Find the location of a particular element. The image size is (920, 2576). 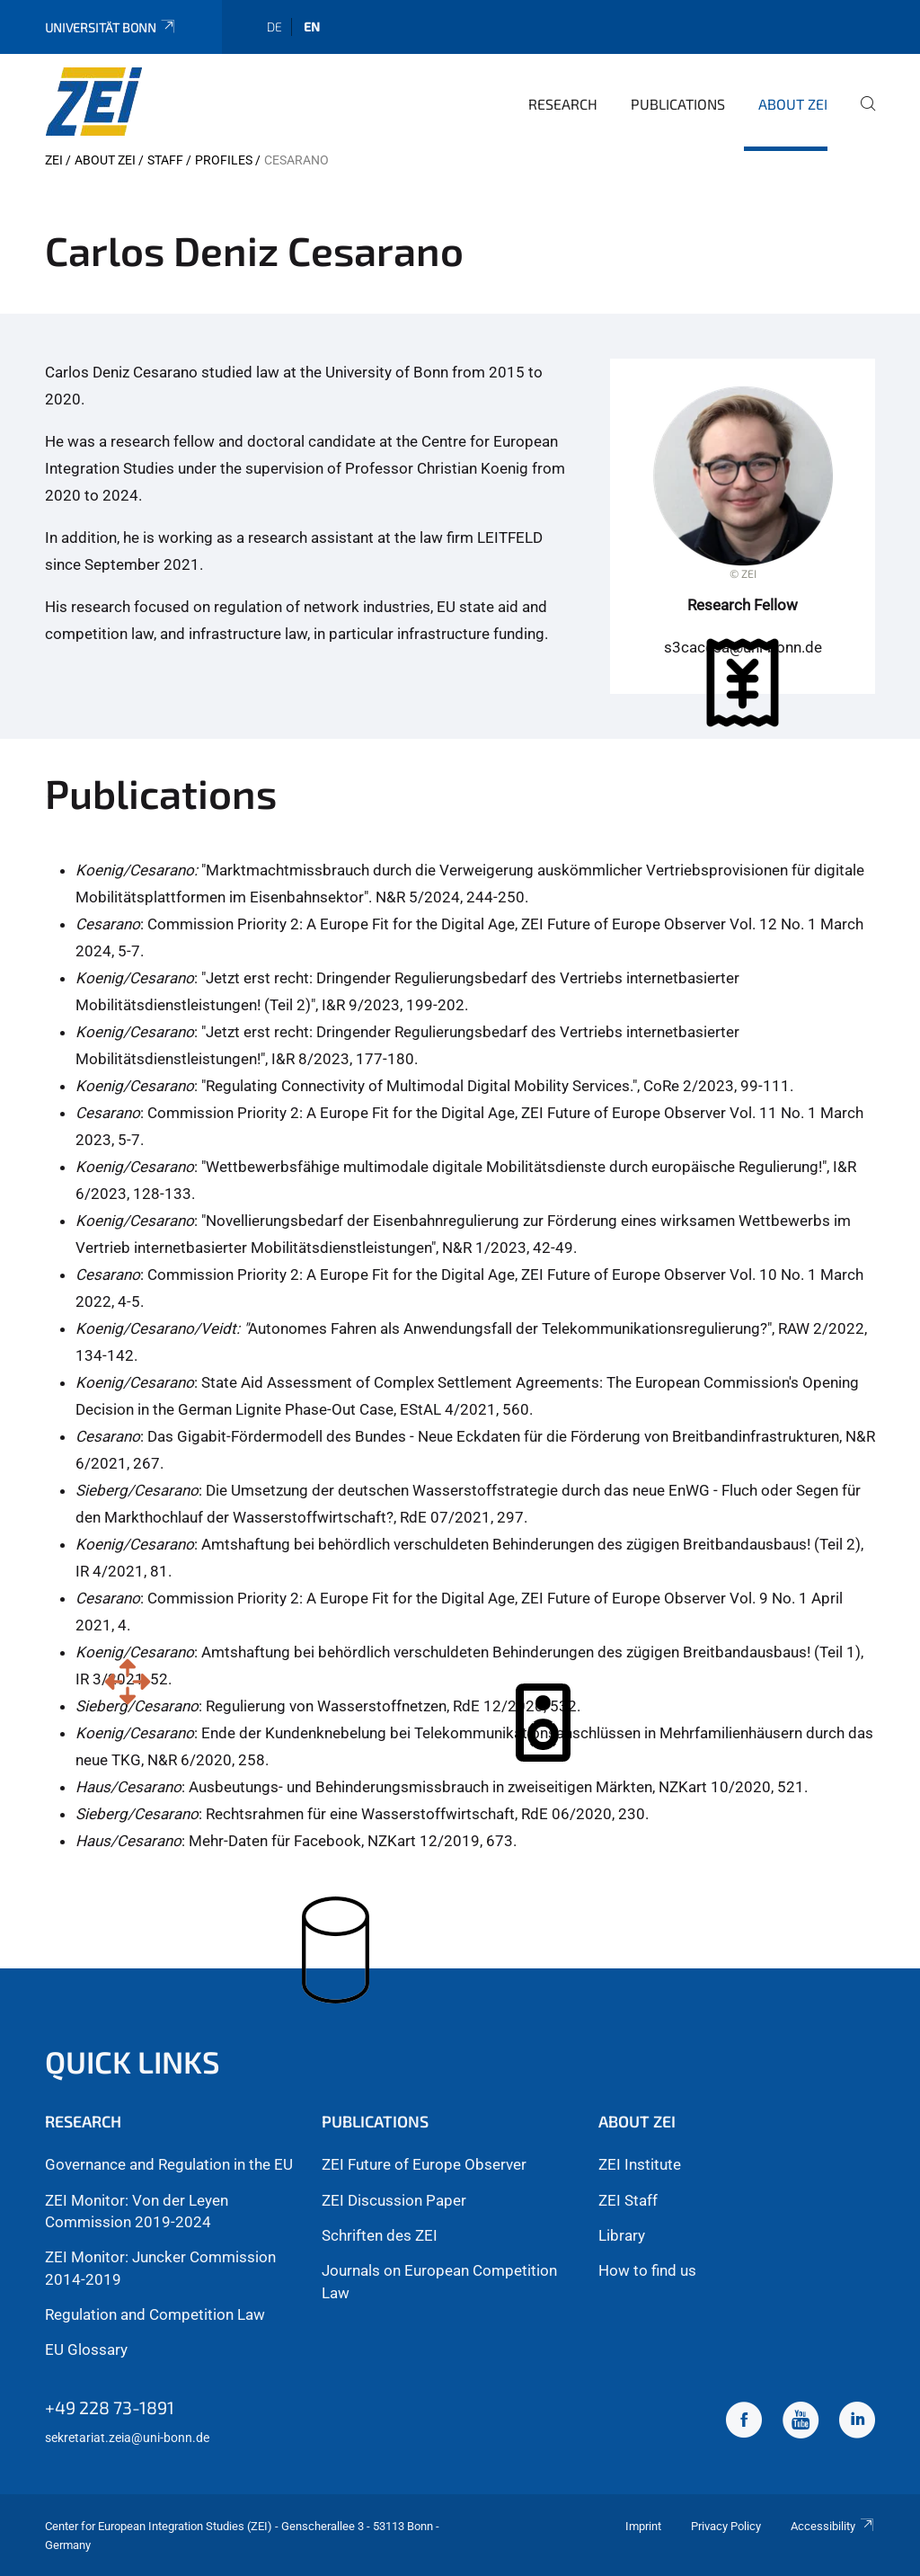

adjust speaker or audio output settings is located at coordinates (543, 1722).